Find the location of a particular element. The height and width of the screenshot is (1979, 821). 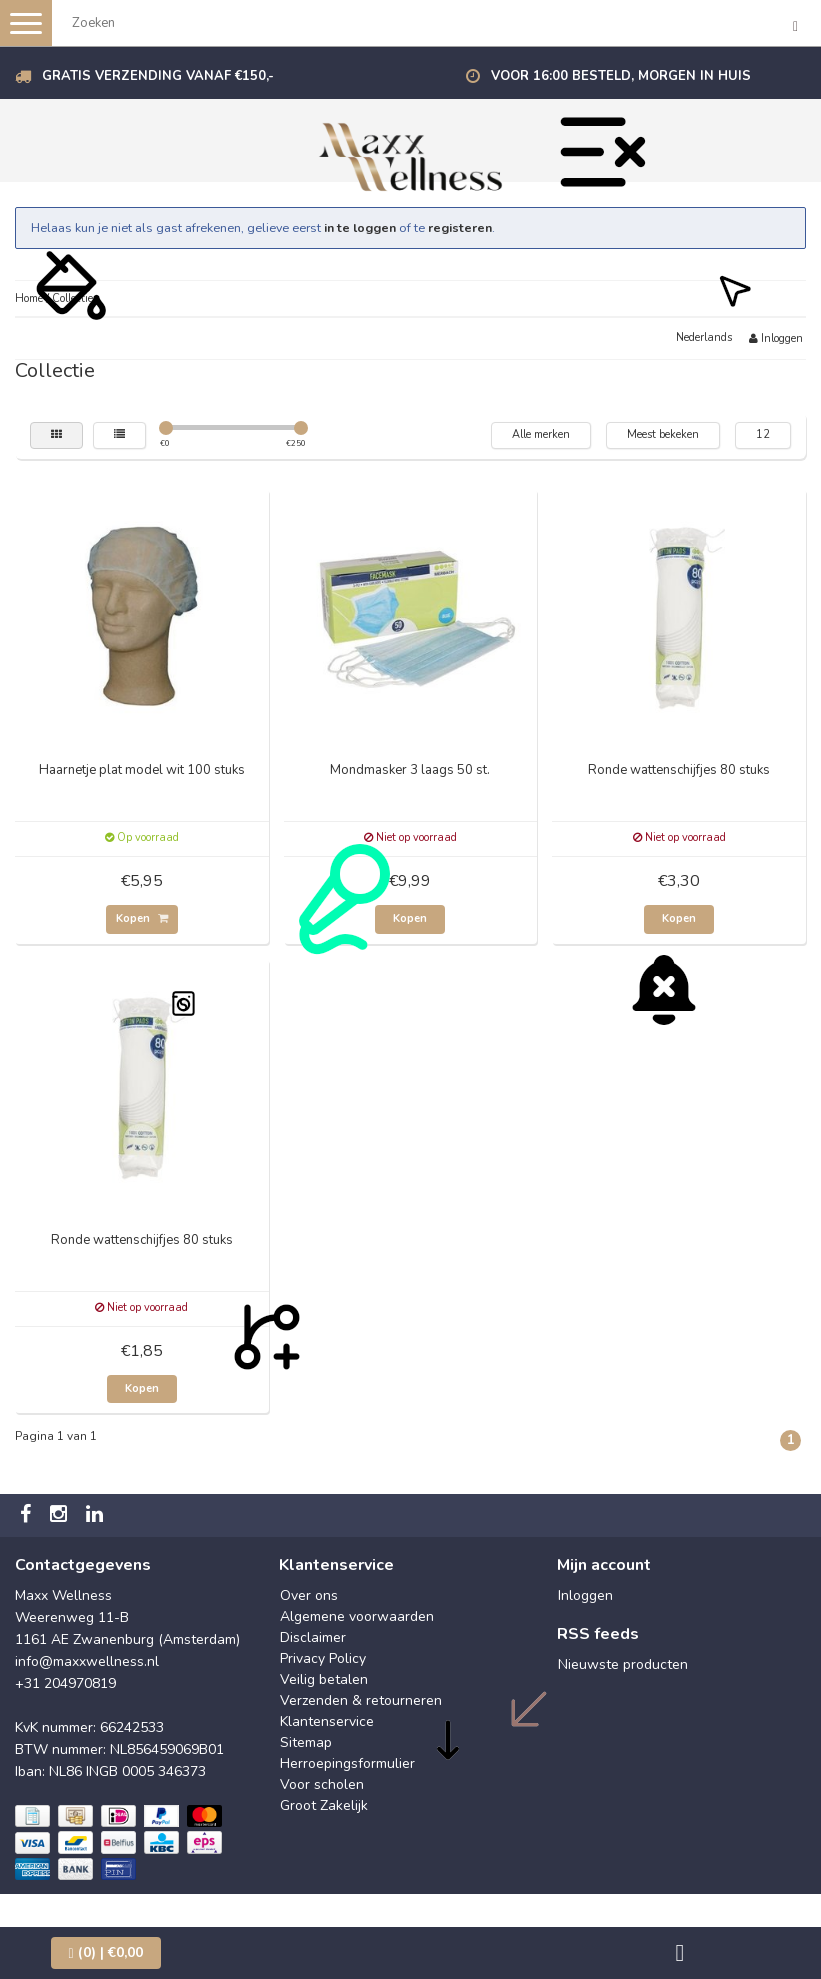

create a new git branch is located at coordinates (267, 1337).